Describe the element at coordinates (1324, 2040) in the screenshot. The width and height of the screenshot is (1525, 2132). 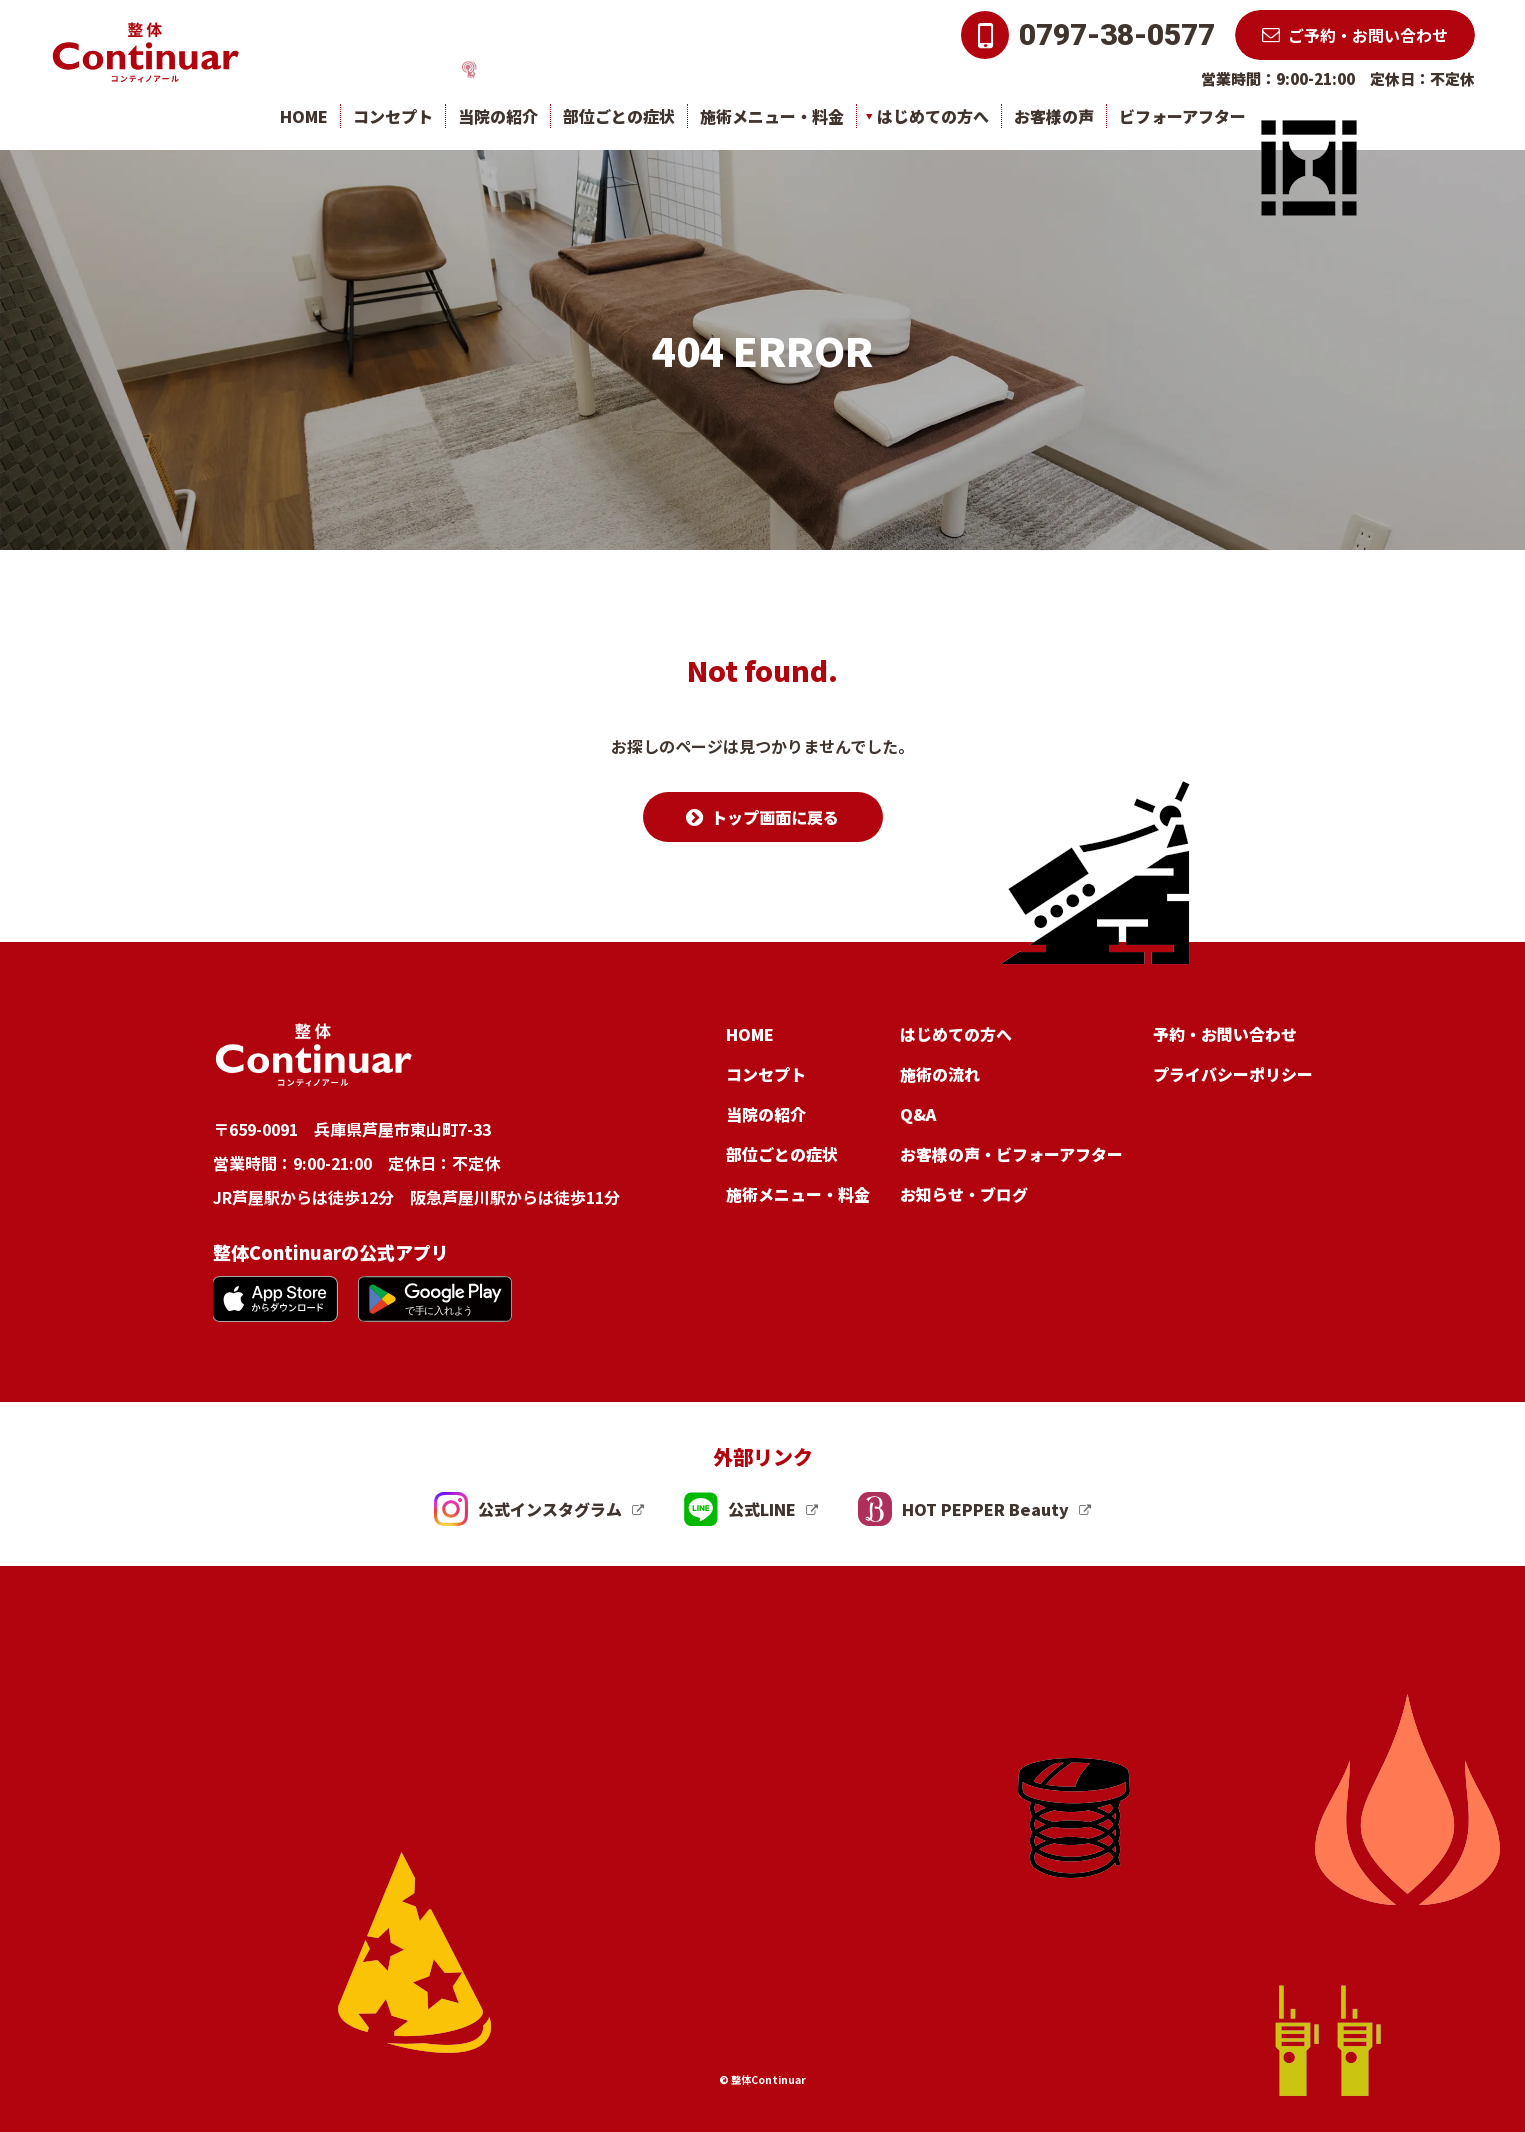
I see `access push-to-talk or voice communication` at that location.